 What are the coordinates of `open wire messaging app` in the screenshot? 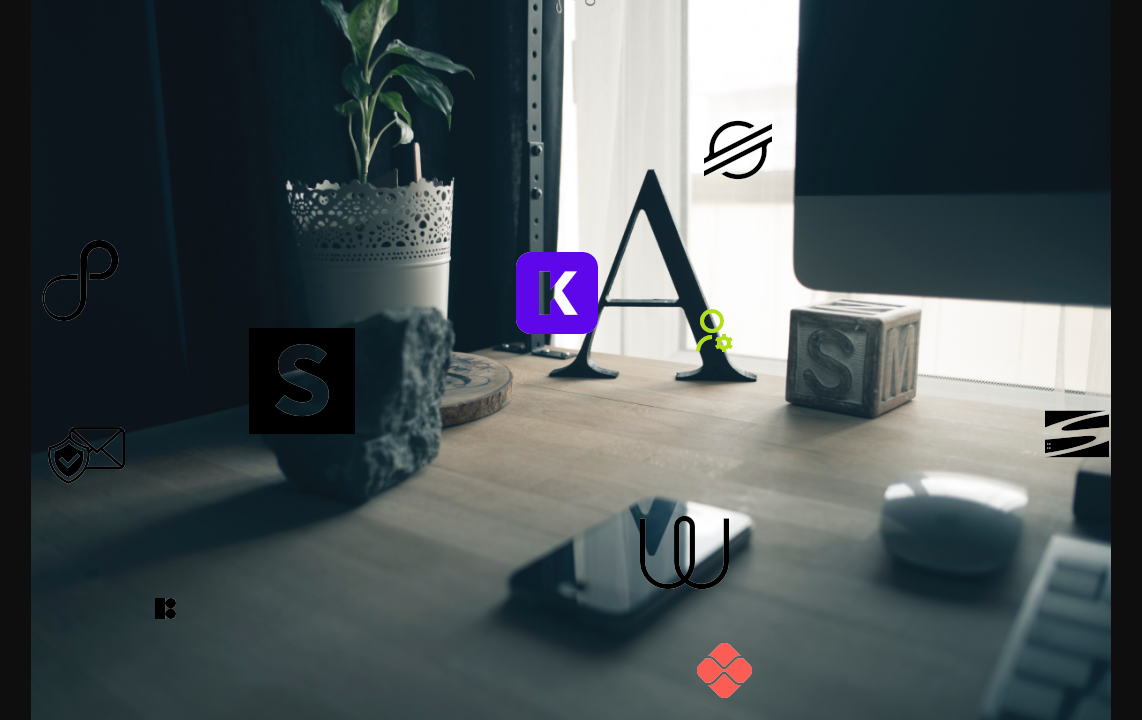 It's located at (684, 552).